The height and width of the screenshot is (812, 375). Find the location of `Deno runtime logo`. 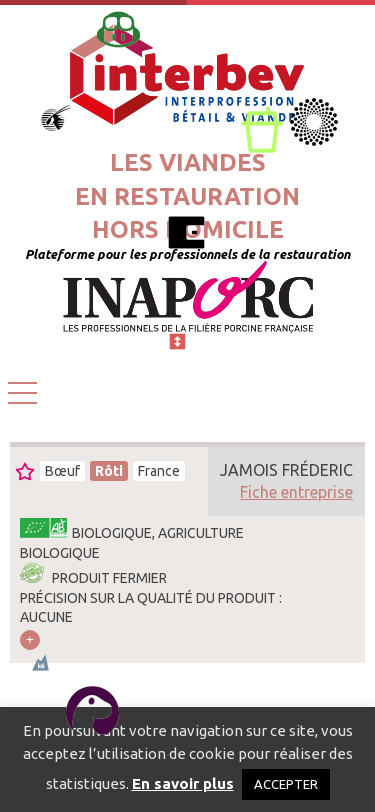

Deno runtime logo is located at coordinates (92, 710).